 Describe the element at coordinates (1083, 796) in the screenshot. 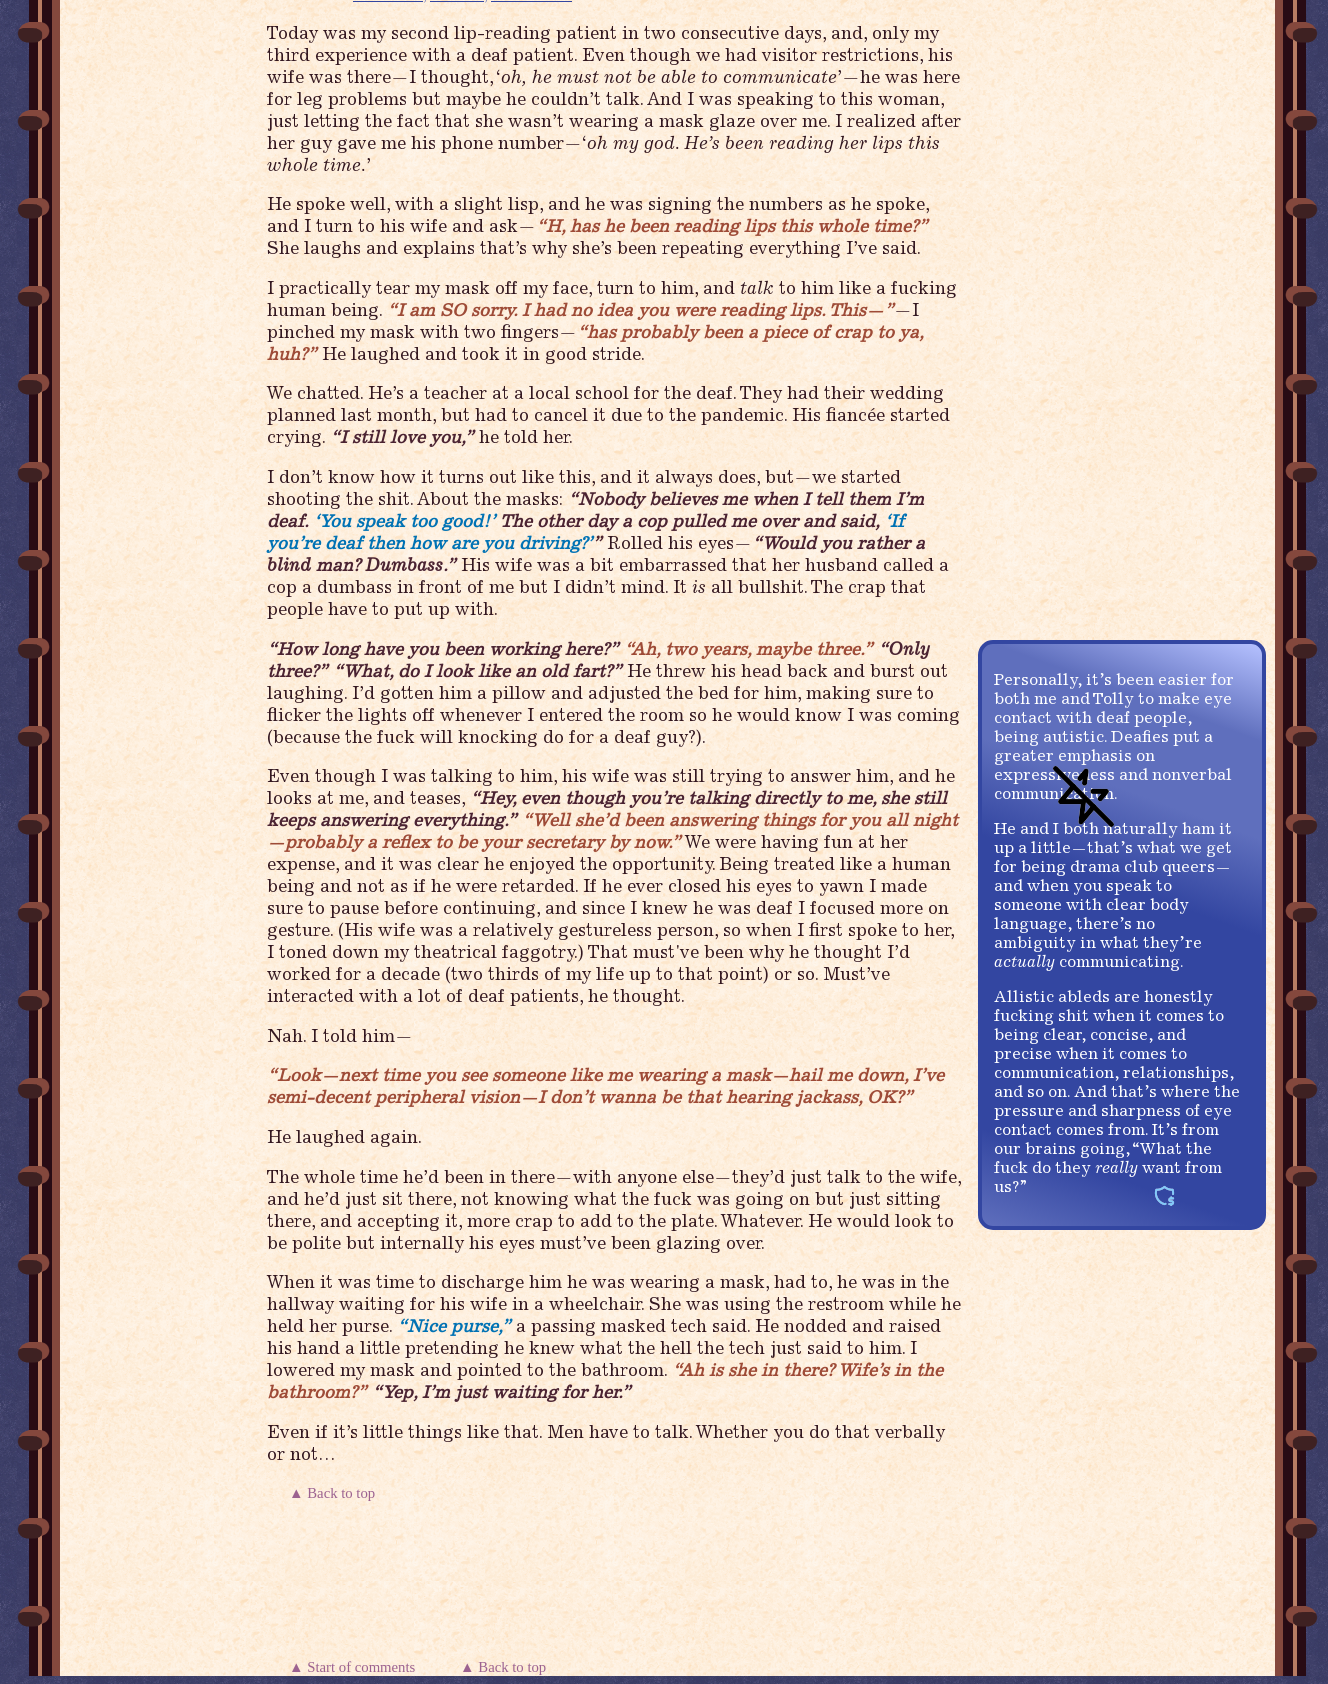

I see `disable flash or lightning mode` at that location.